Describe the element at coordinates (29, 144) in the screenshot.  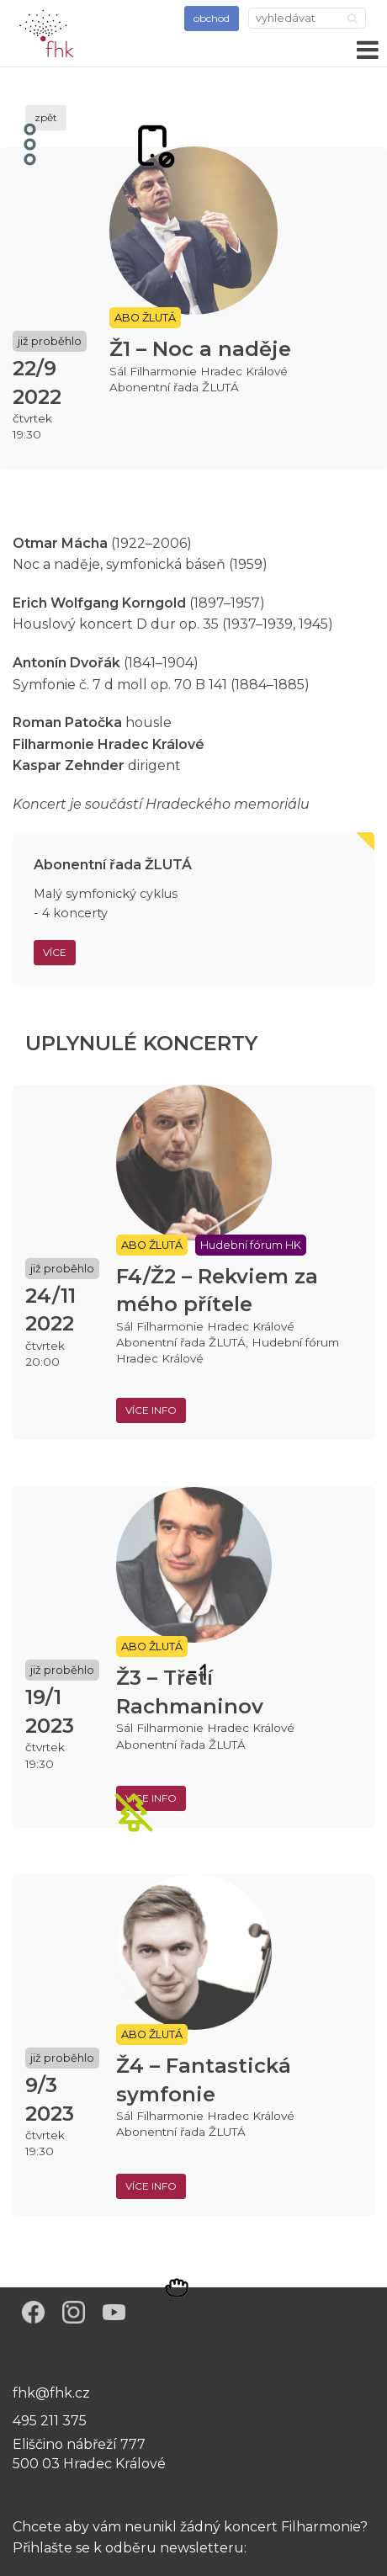
I see `open more options menu` at that location.